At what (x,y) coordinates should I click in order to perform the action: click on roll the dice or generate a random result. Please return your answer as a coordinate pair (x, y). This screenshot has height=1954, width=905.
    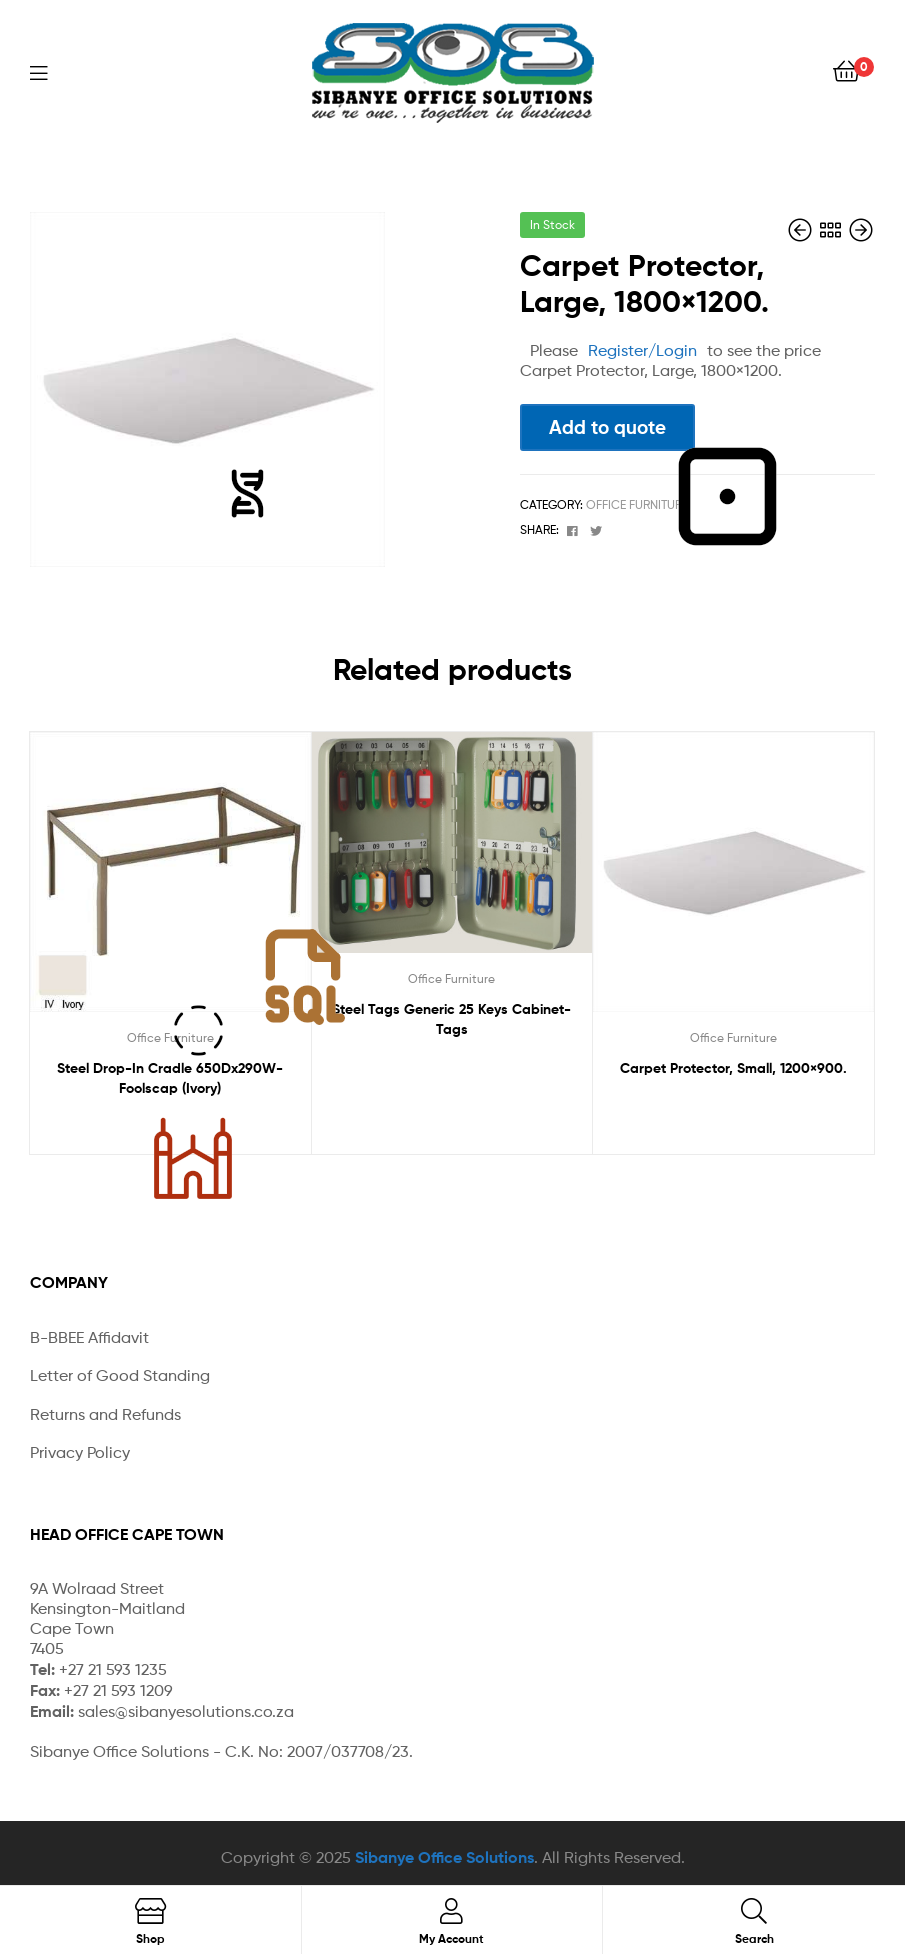
    Looking at the image, I should click on (727, 496).